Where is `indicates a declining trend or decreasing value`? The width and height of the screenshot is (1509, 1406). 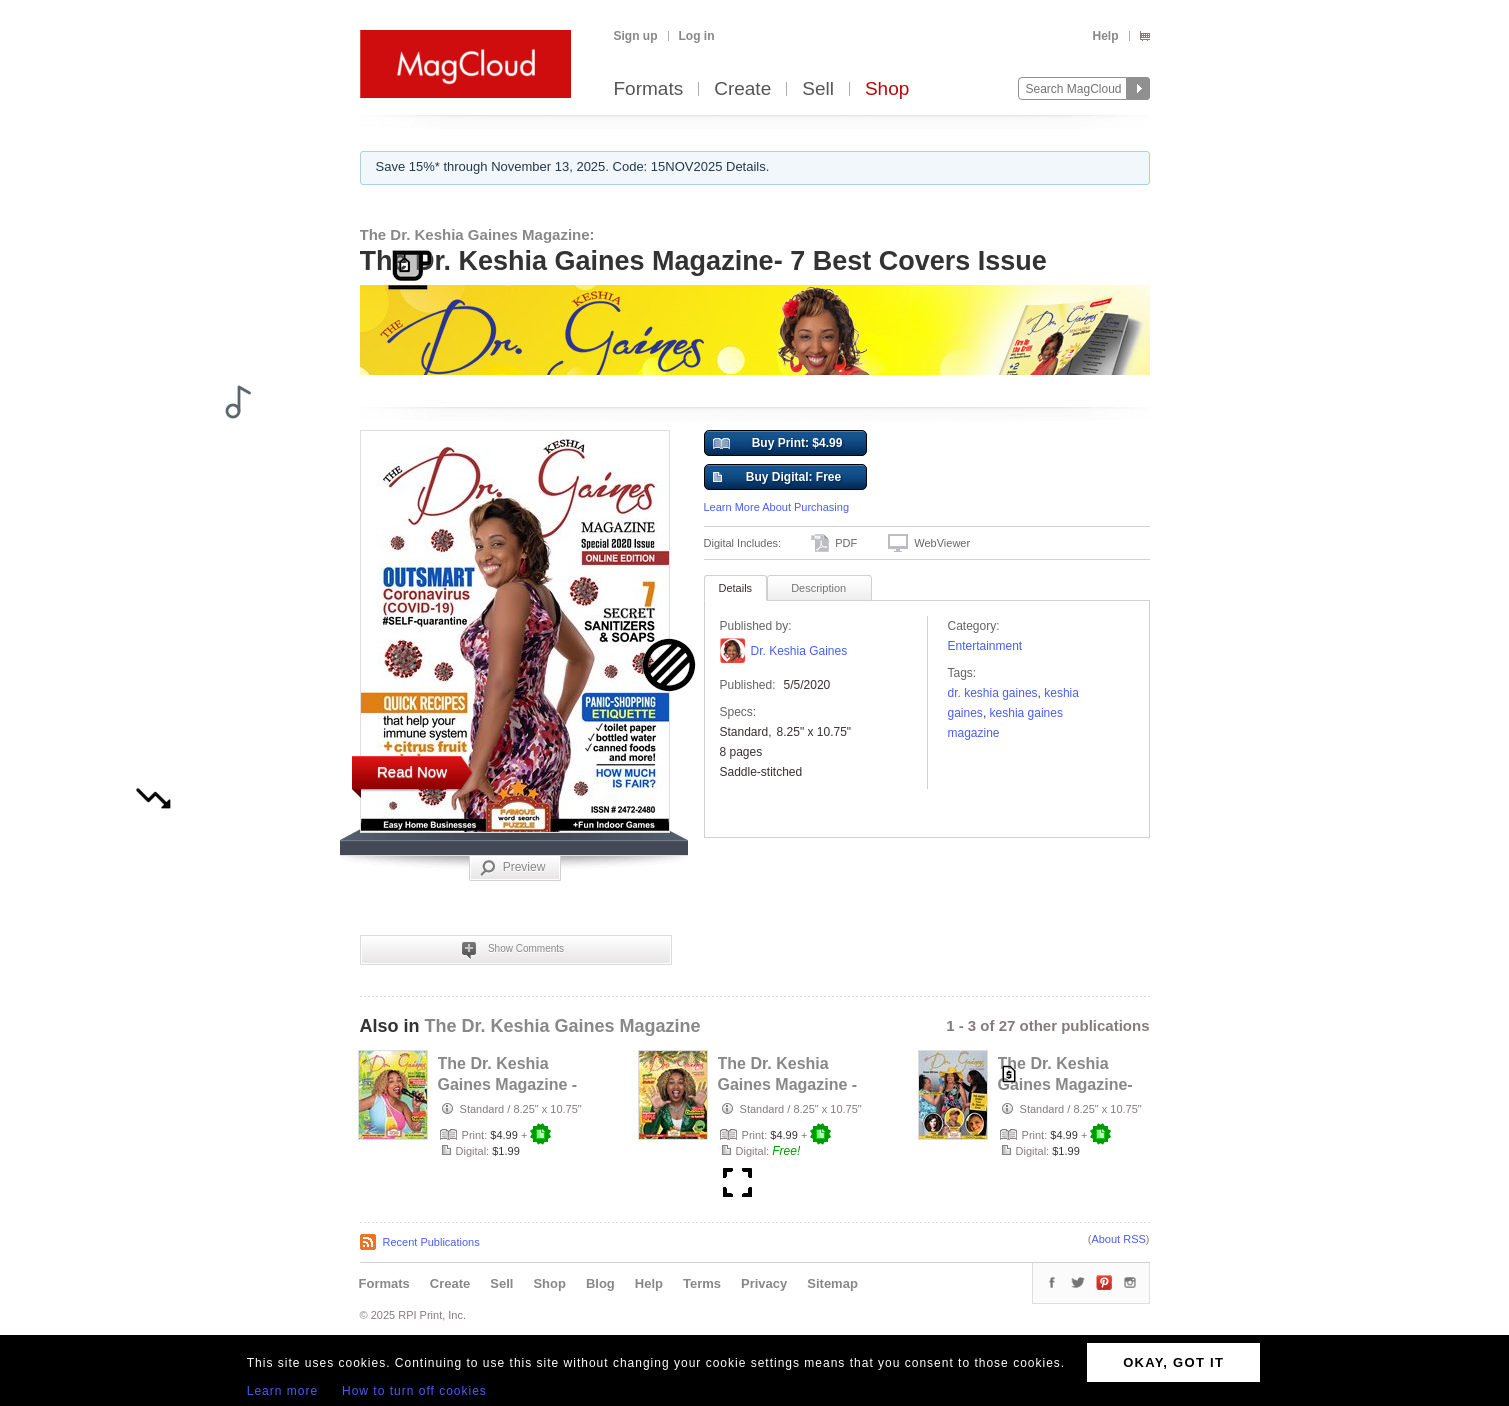 indicates a declining trend or decreasing value is located at coordinates (153, 798).